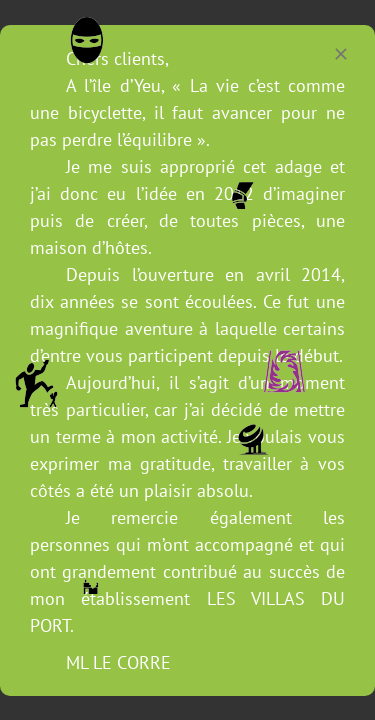 The image size is (375, 720). I want to click on satellite dish or radar antenna icon, so click(253, 439).